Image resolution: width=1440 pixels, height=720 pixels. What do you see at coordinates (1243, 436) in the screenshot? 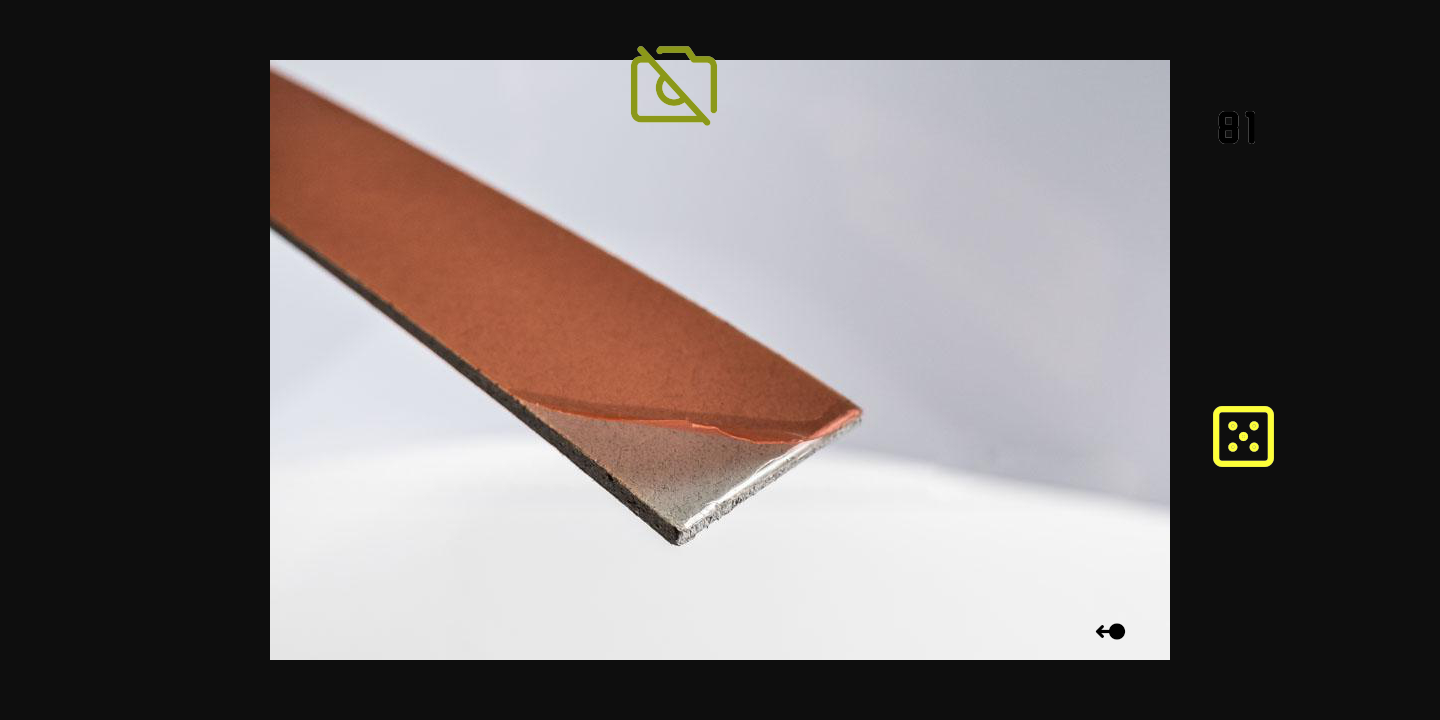
I see `randomize or shuffle content` at bounding box center [1243, 436].